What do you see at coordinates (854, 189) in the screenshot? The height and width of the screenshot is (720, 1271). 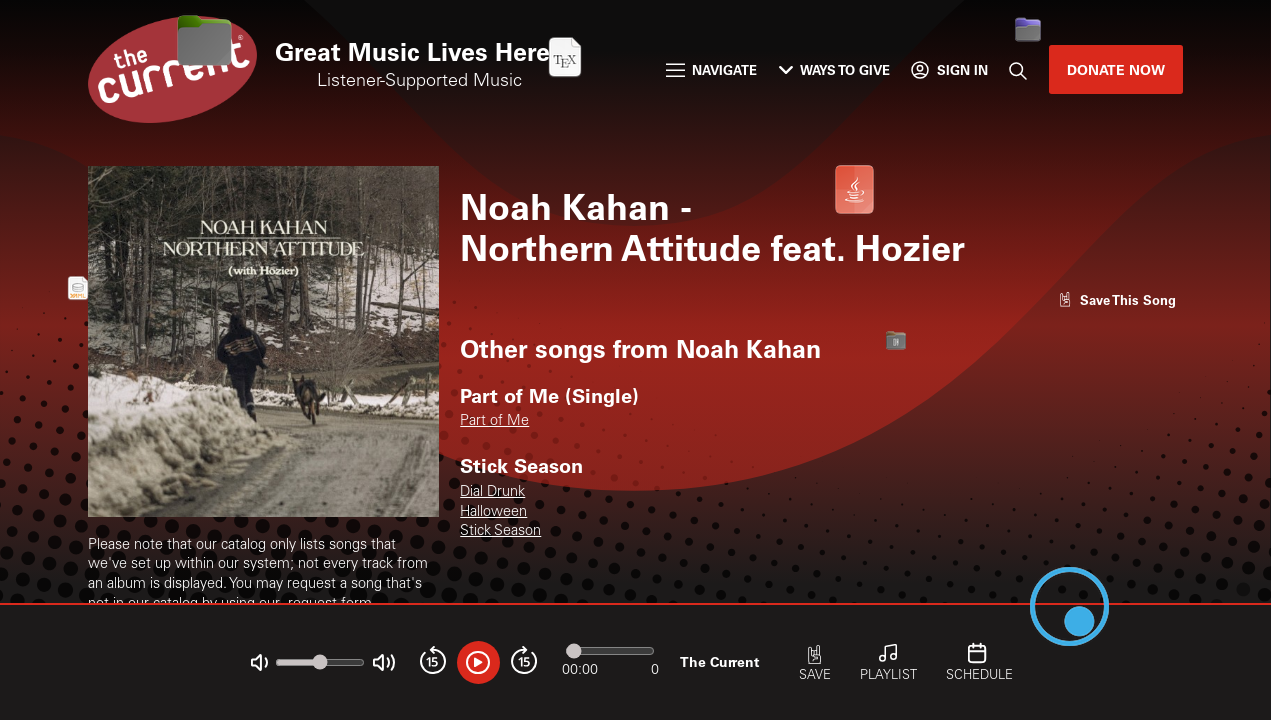 I see `a java source code file` at bounding box center [854, 189].